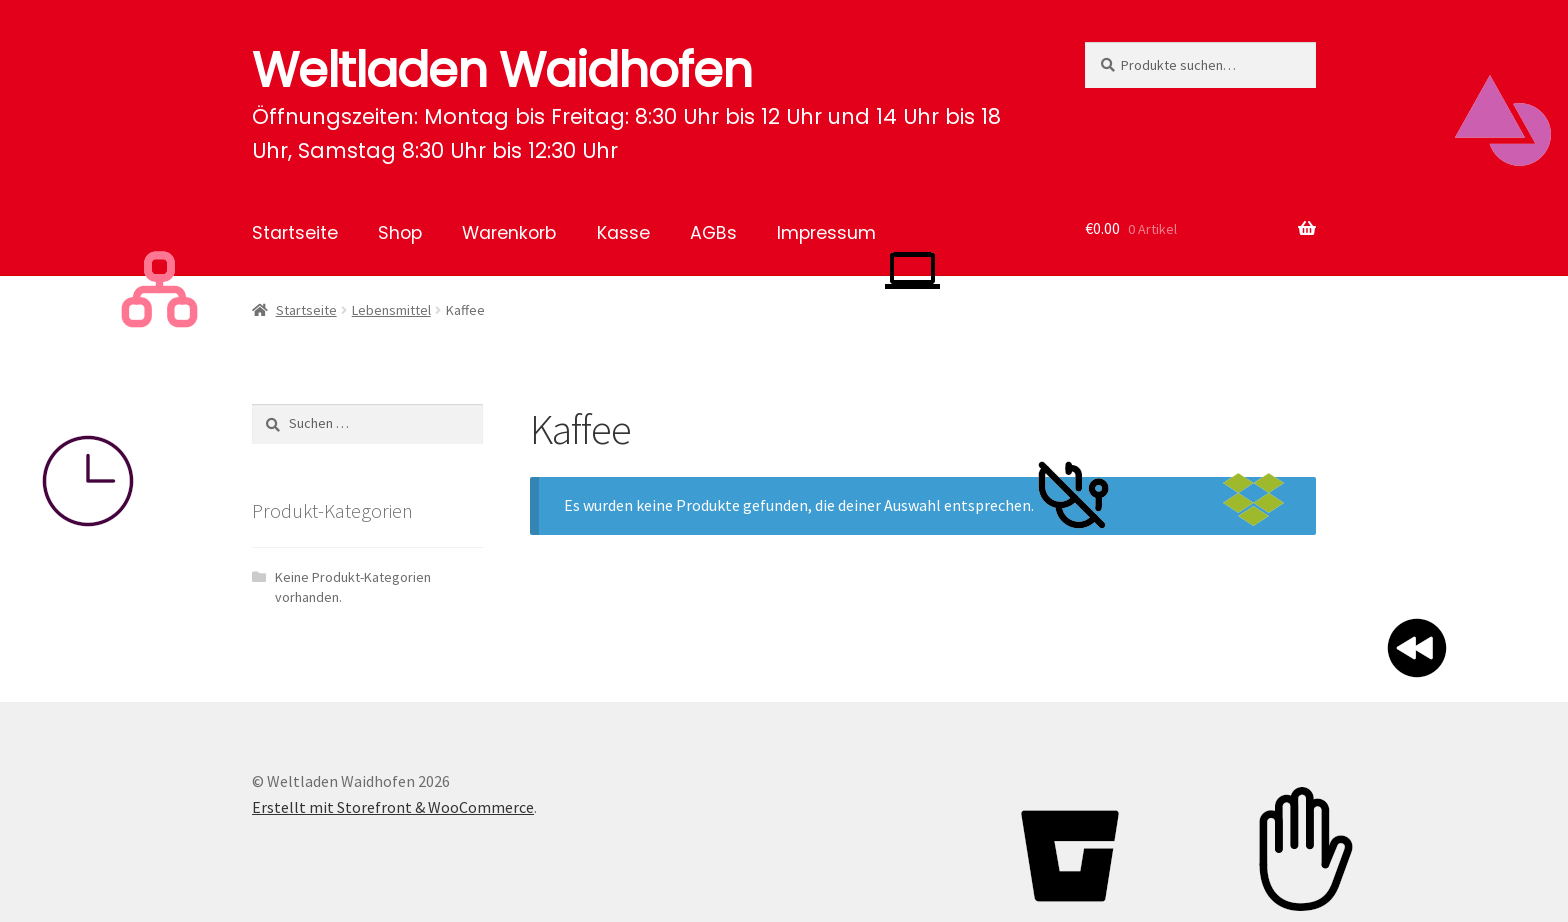 The width and height of the screenshot is (1568, 922). I want to click on link to Bitbucket repository, so click(1070, 856).